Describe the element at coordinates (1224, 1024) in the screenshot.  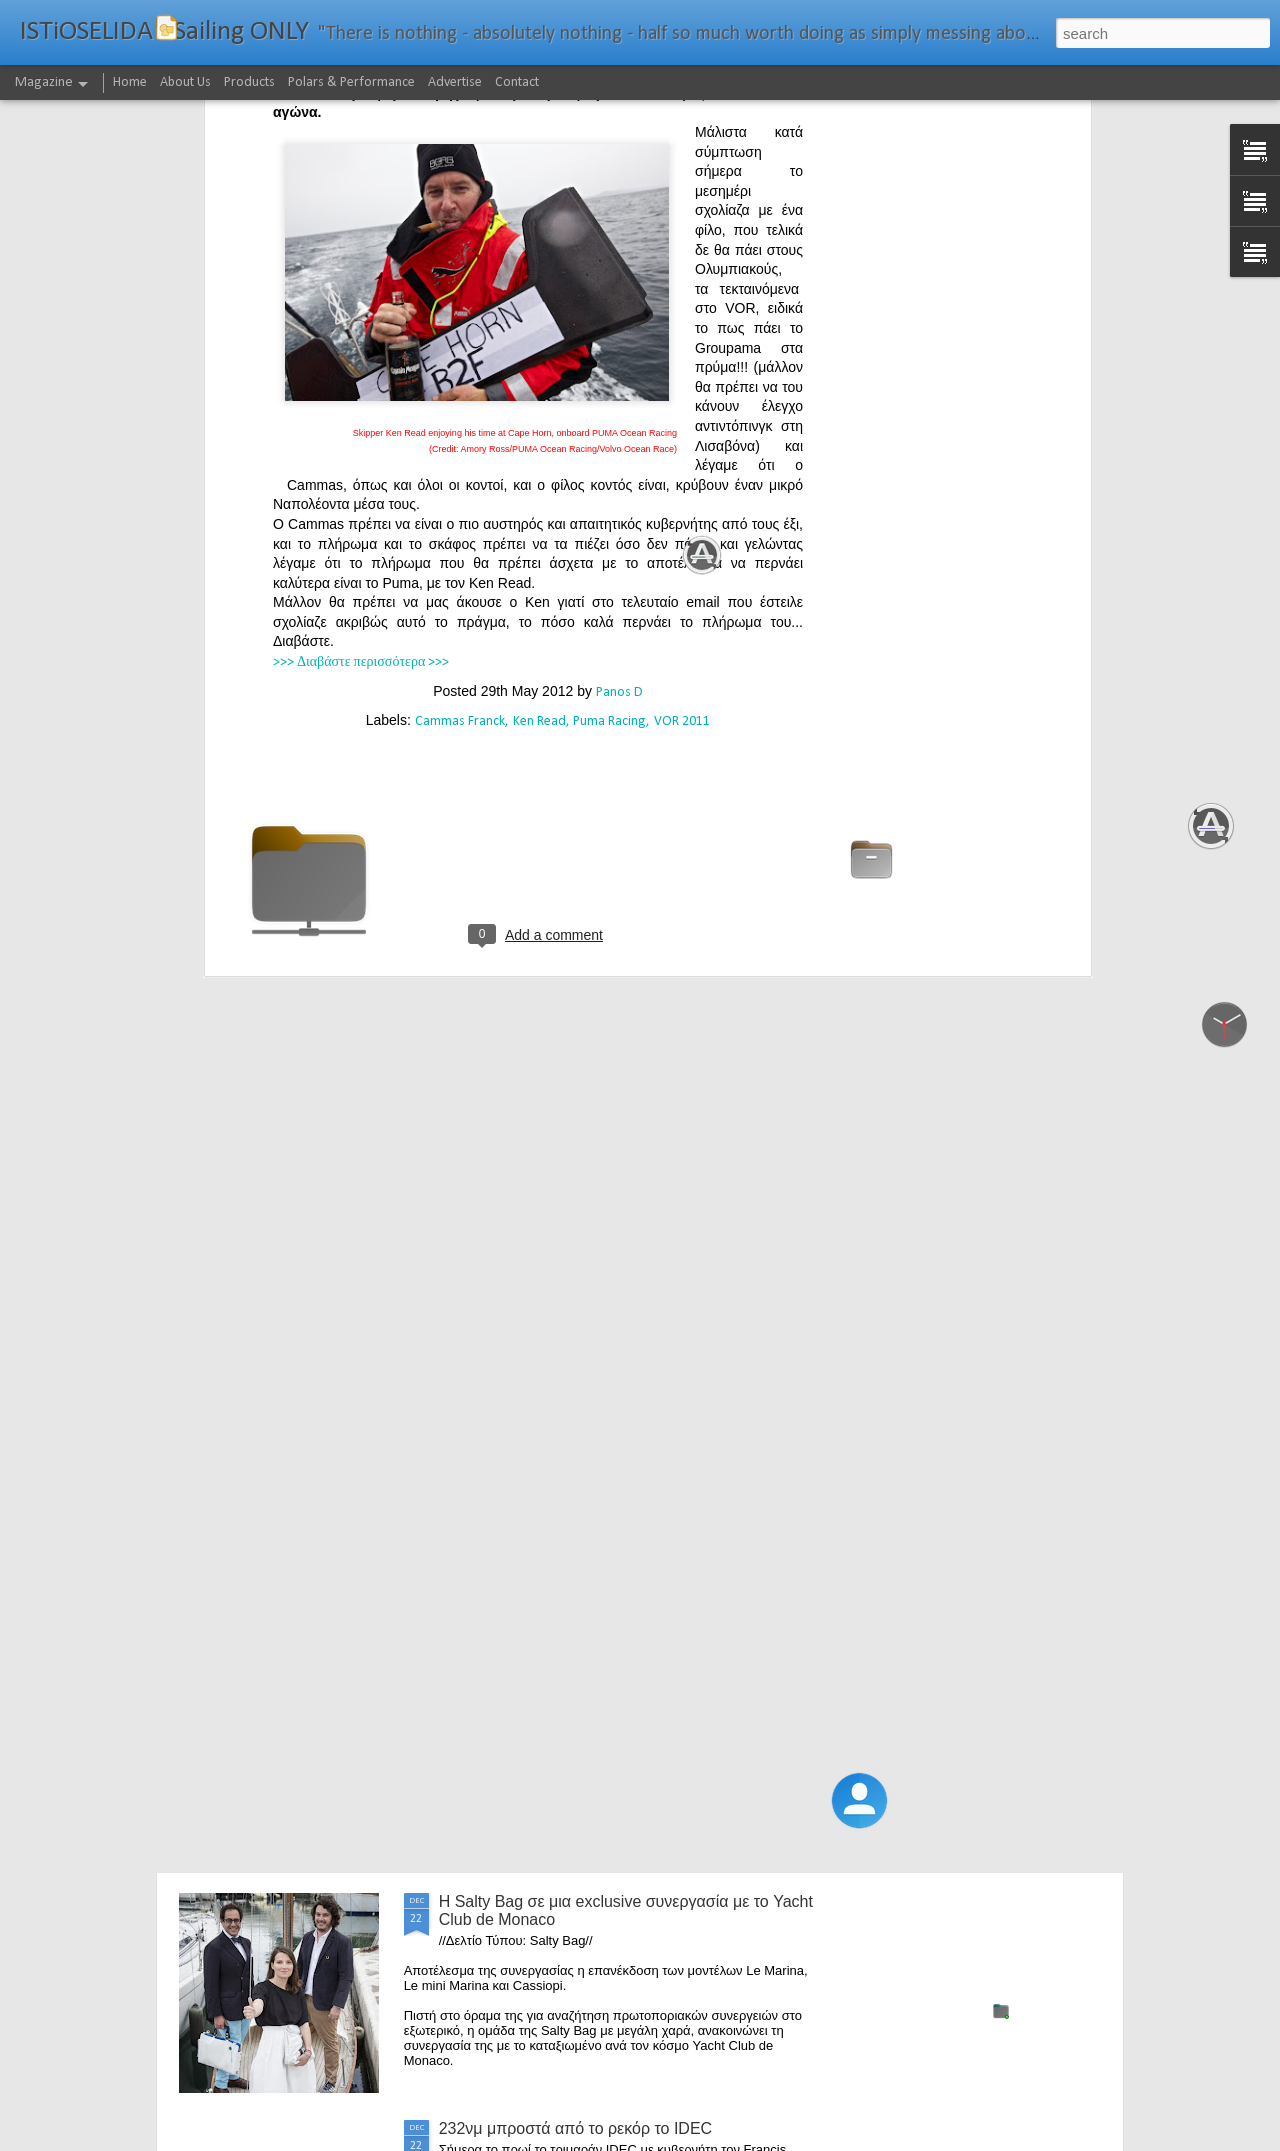
I see `open the clocks application` at that location.